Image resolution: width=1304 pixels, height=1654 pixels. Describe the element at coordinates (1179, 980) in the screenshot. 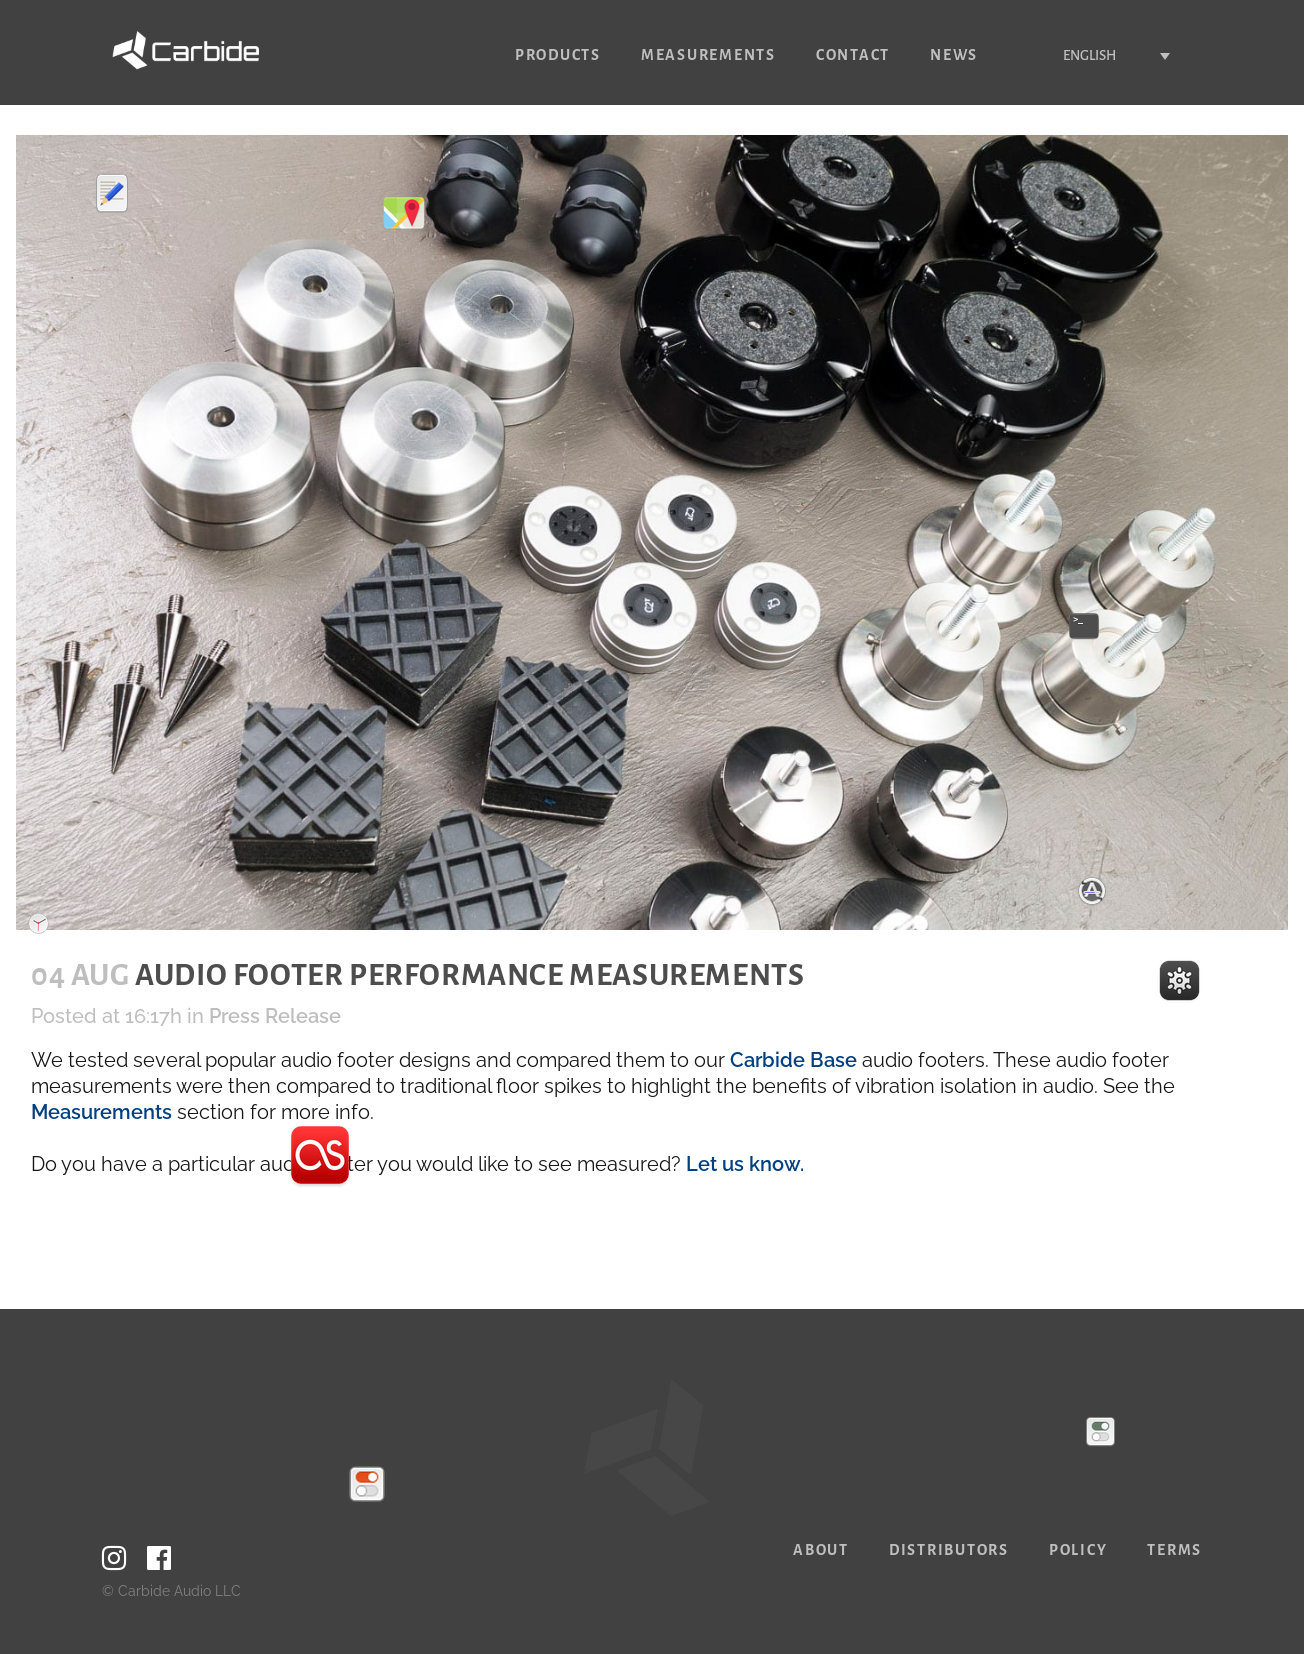

I see `open gnome mines game` at that location.